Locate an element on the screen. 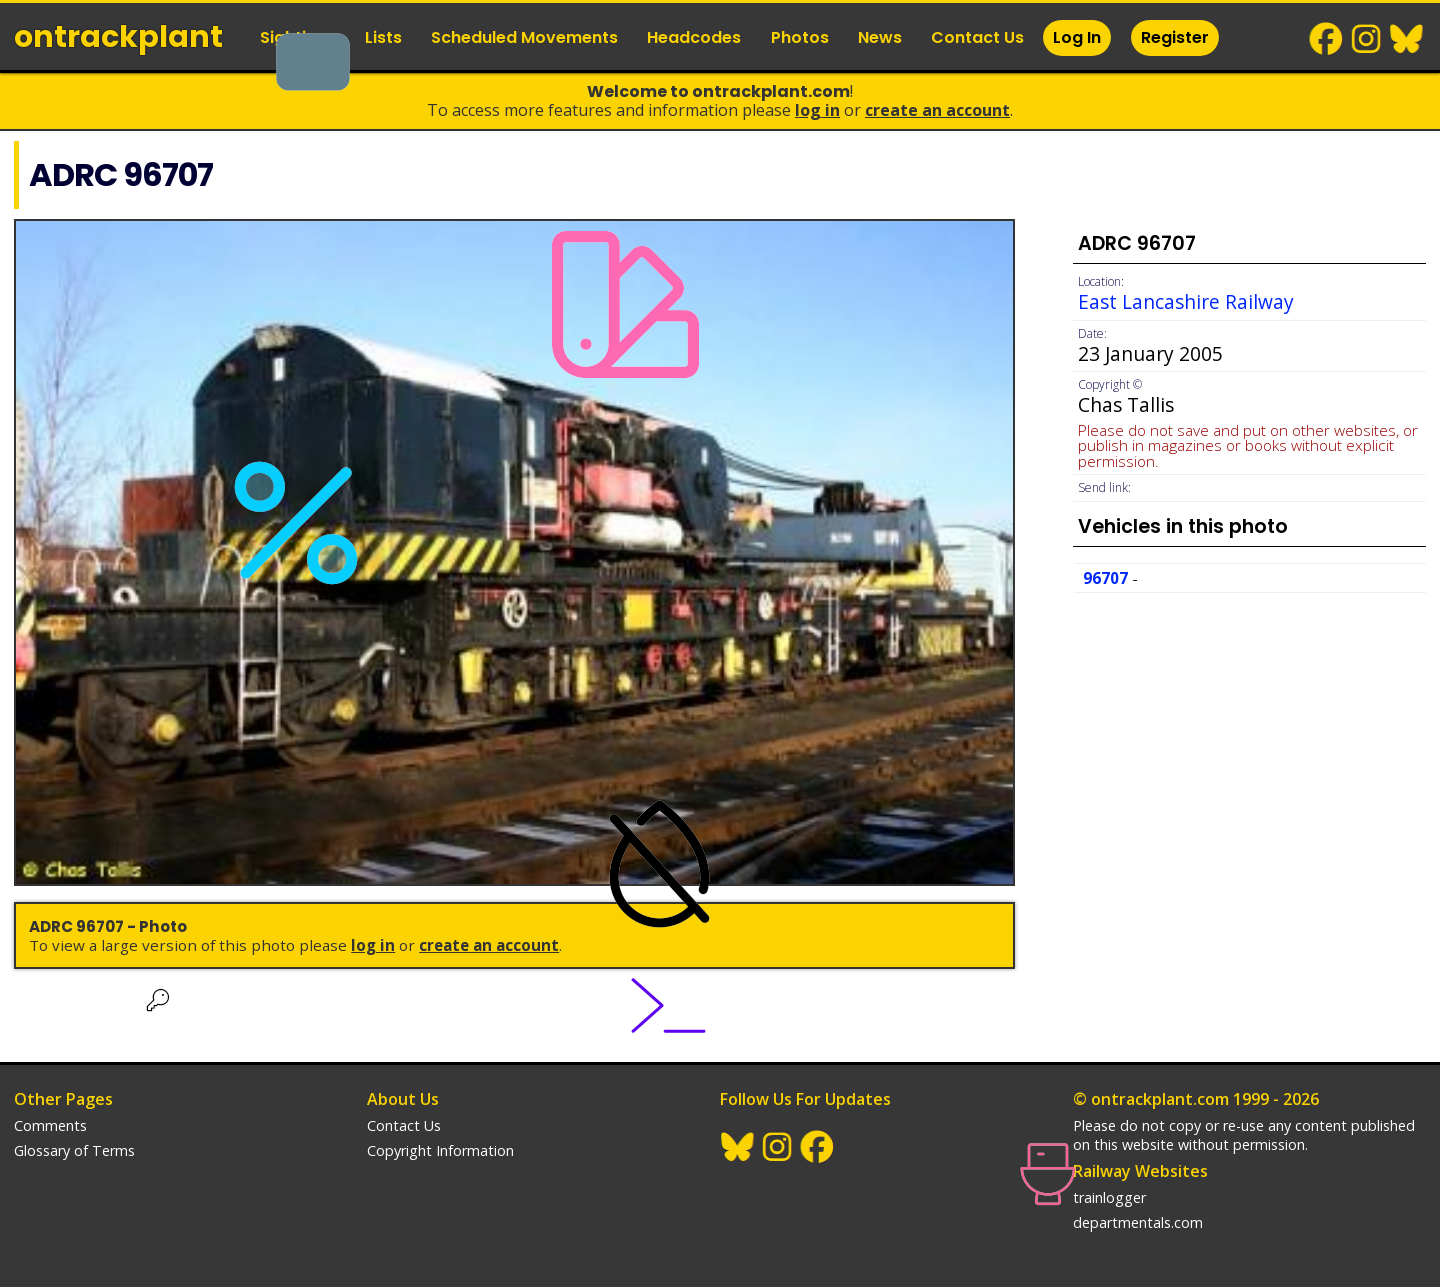 This screenshot has height=1287, width=1440. view discount or sale pricing is located at coordinates (296, 523).